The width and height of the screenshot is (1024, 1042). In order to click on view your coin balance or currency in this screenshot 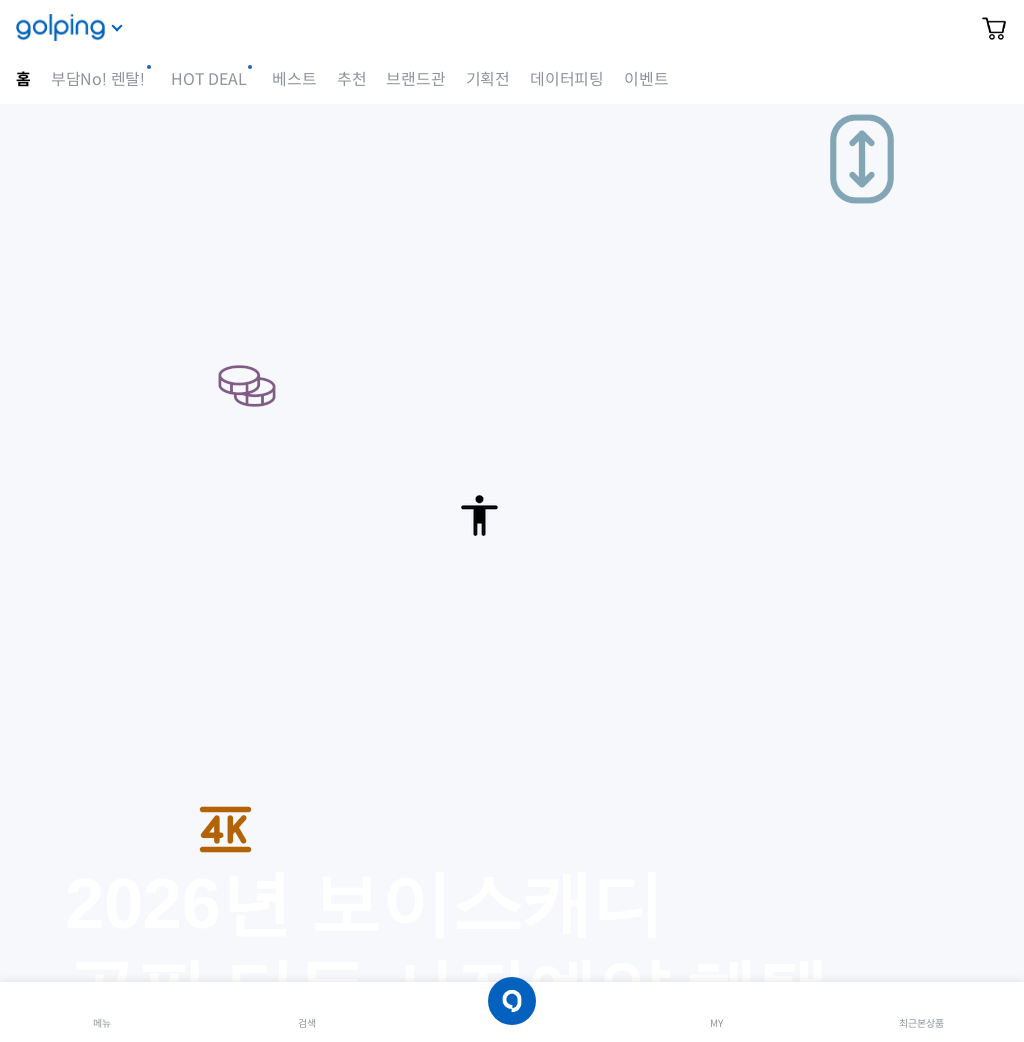, I will do `click(247, 386)`.